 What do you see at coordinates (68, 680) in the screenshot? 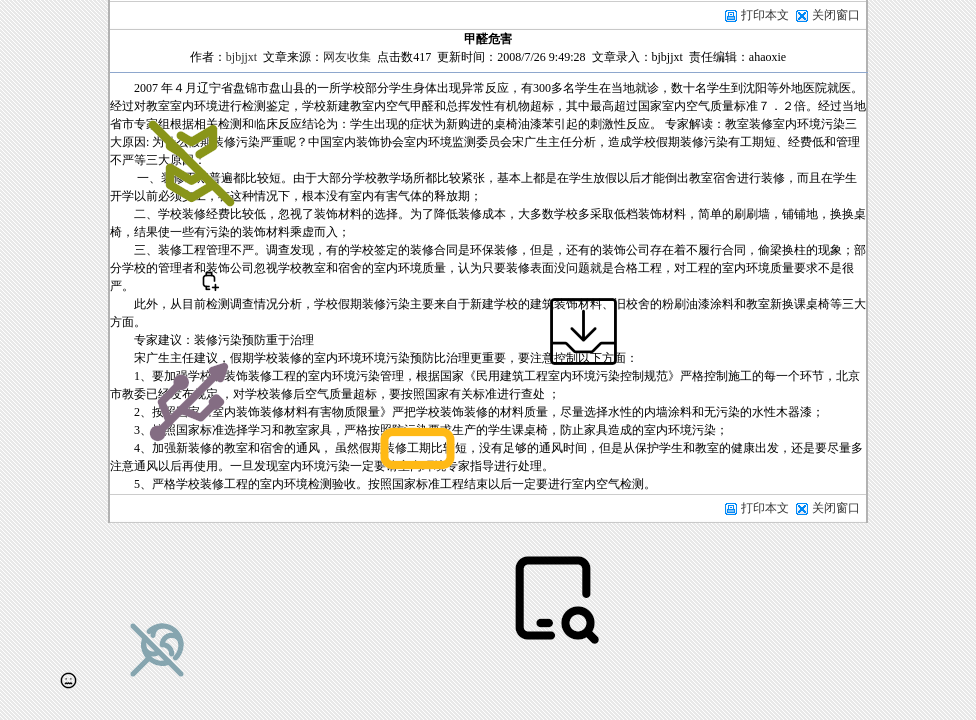
I see `report feeling unwell or sick` at bounding box center [68, 680].